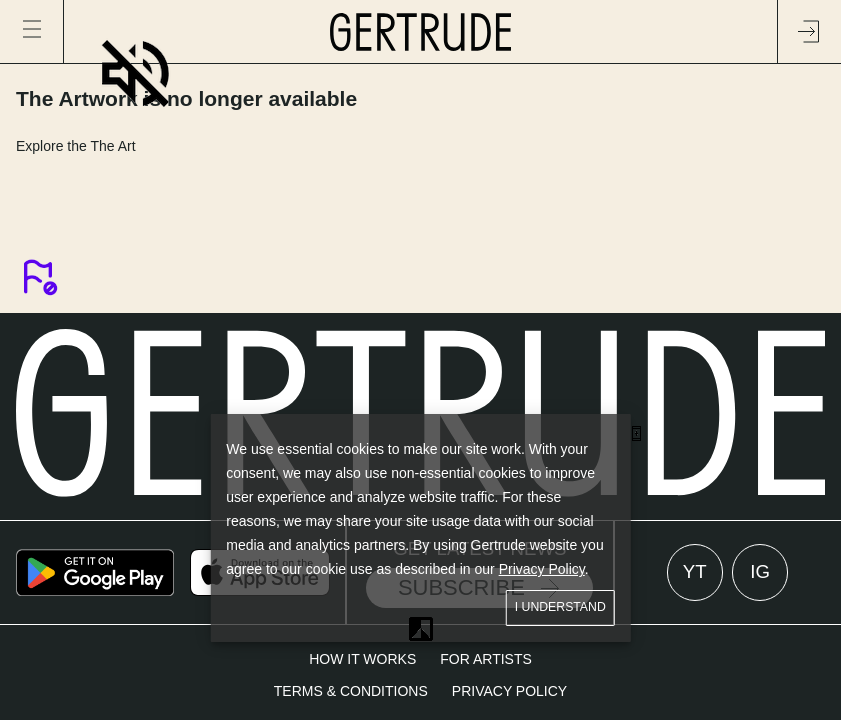  I want to click on apply black and white filter to image, so click(421, 629).